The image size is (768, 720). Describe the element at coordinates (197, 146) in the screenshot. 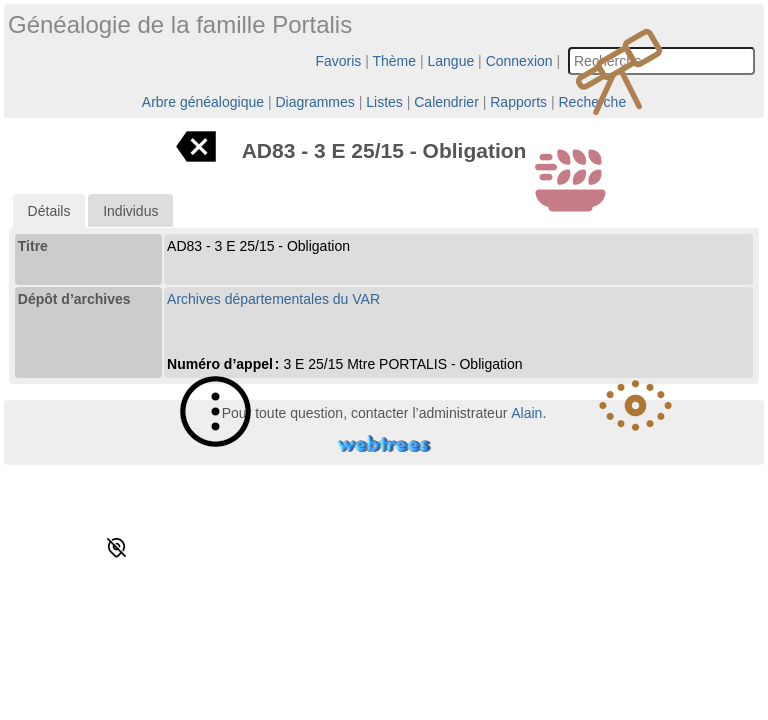

I see `delete the previous character` at that location.